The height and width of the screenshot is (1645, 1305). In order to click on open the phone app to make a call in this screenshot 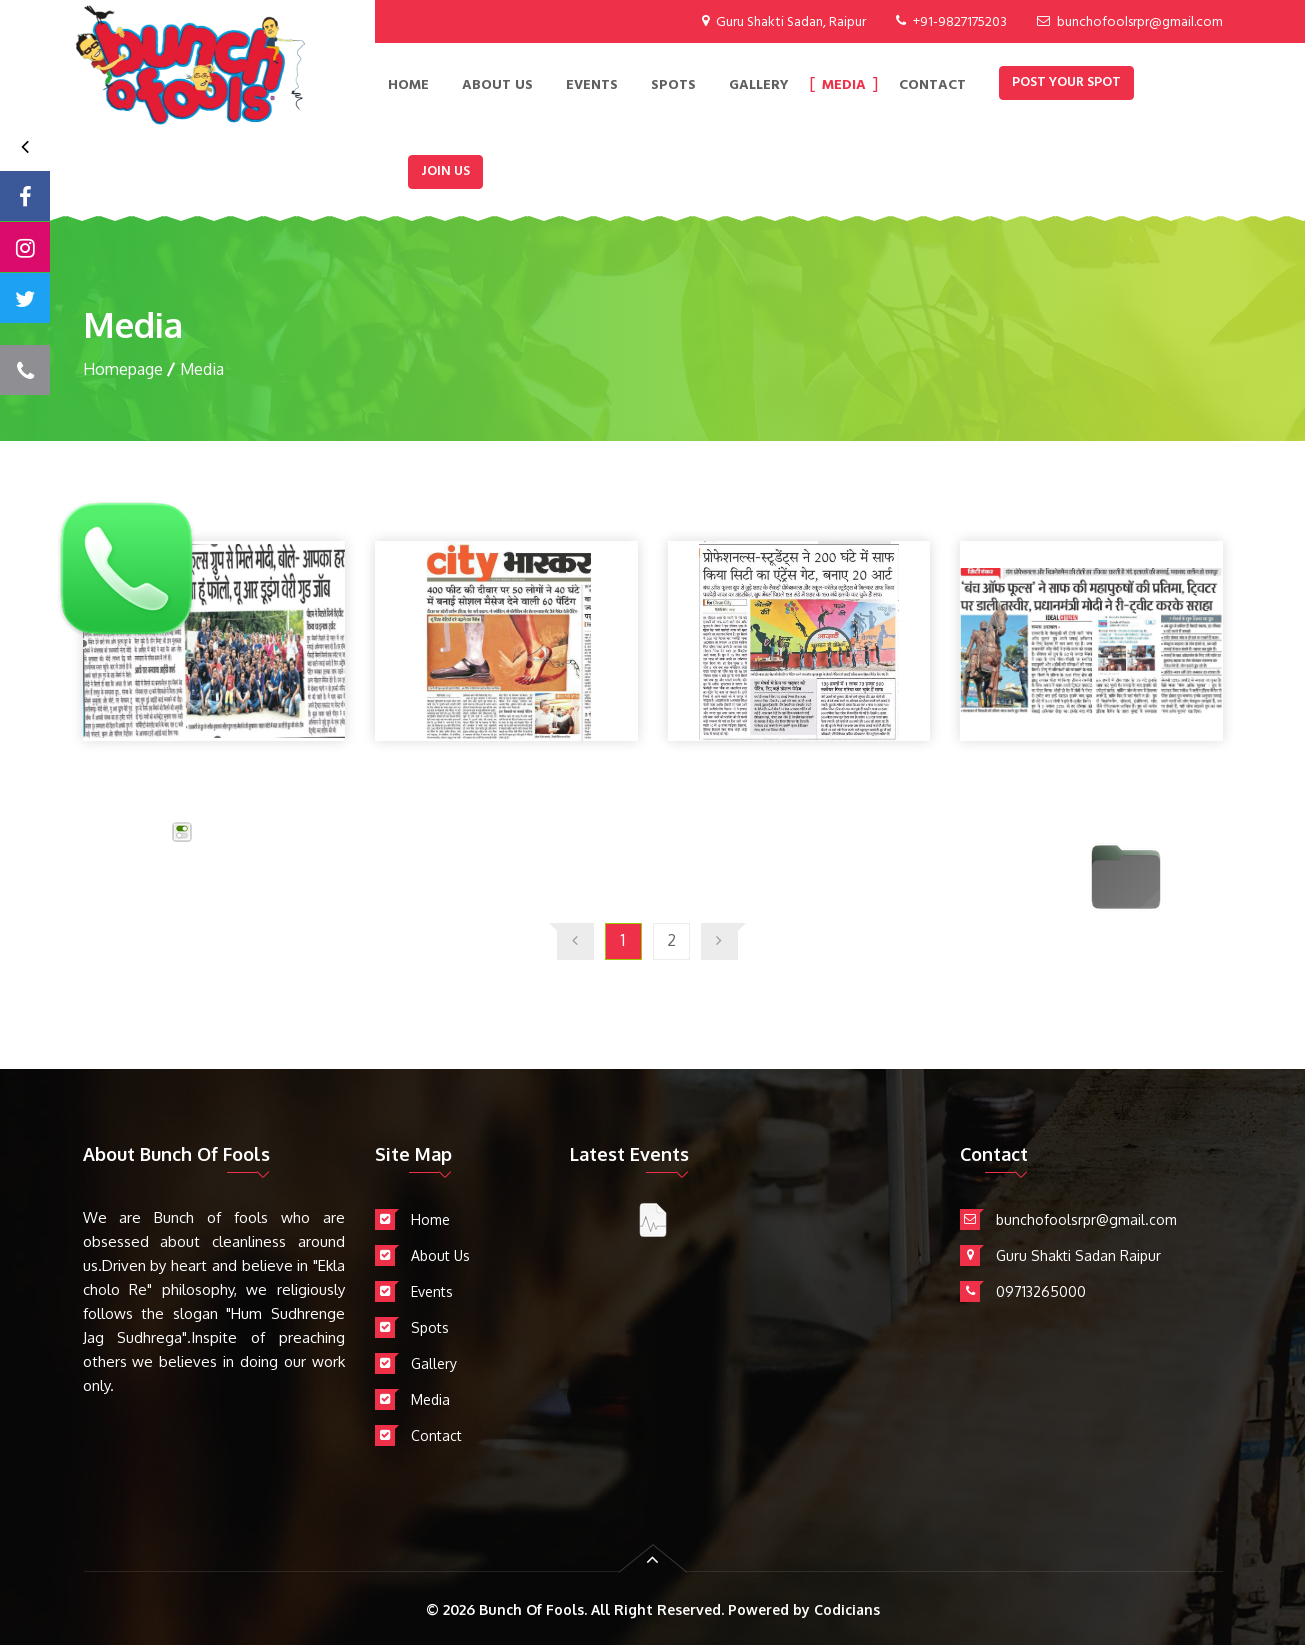, I will do `click(126, 568)`.